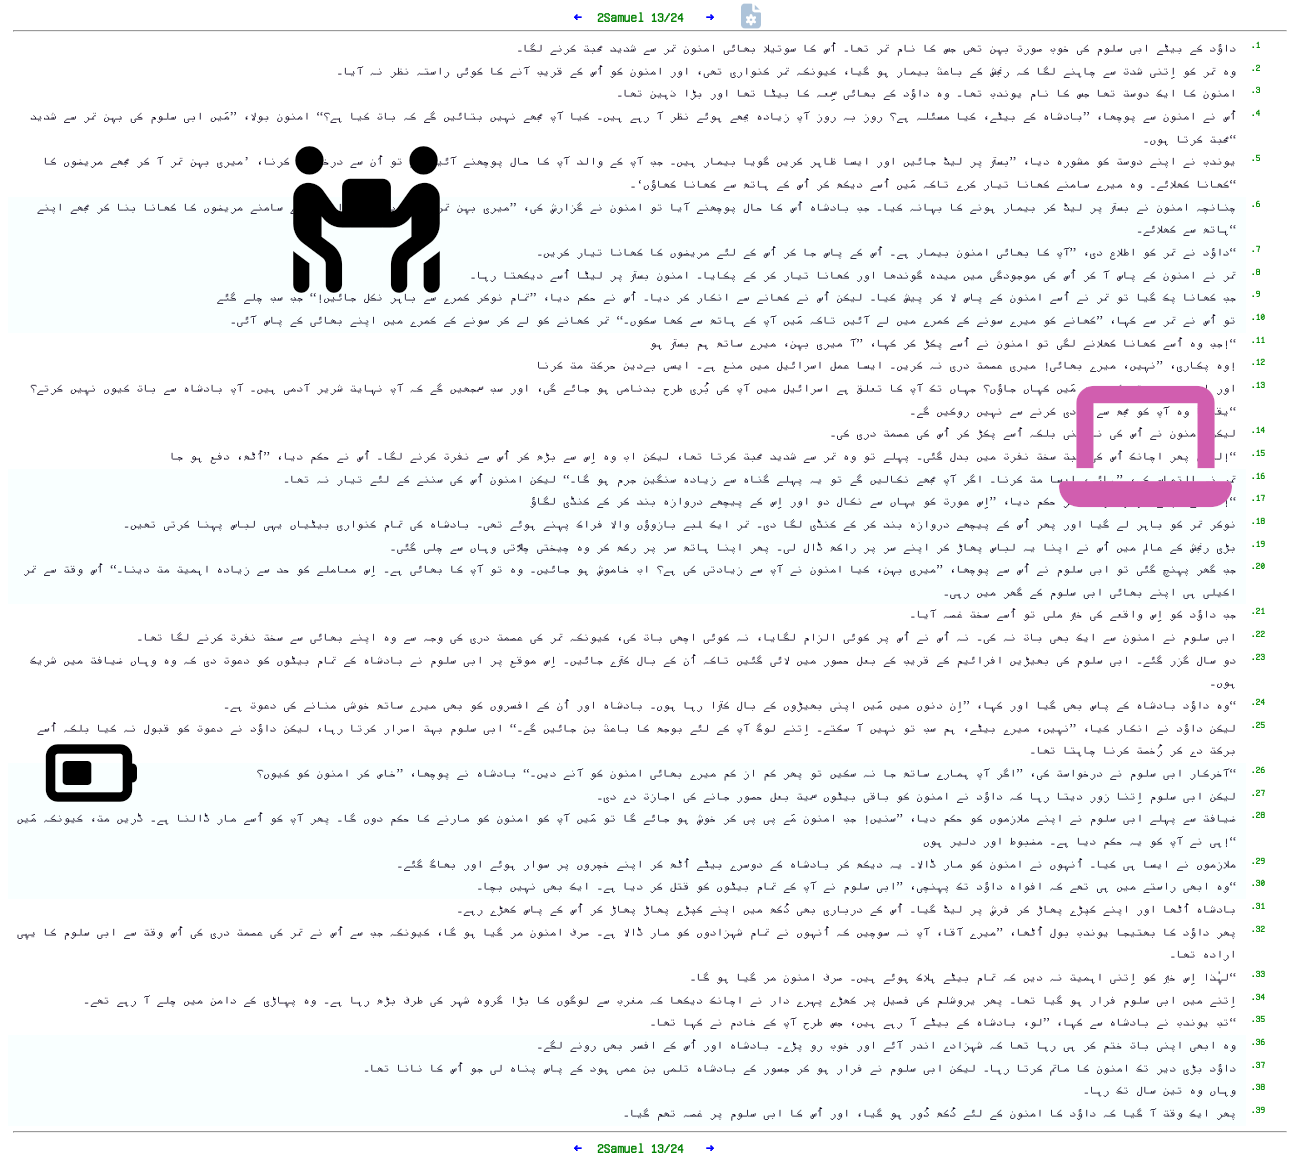  I want to click on access file settings or preferences, so click(751, 16).